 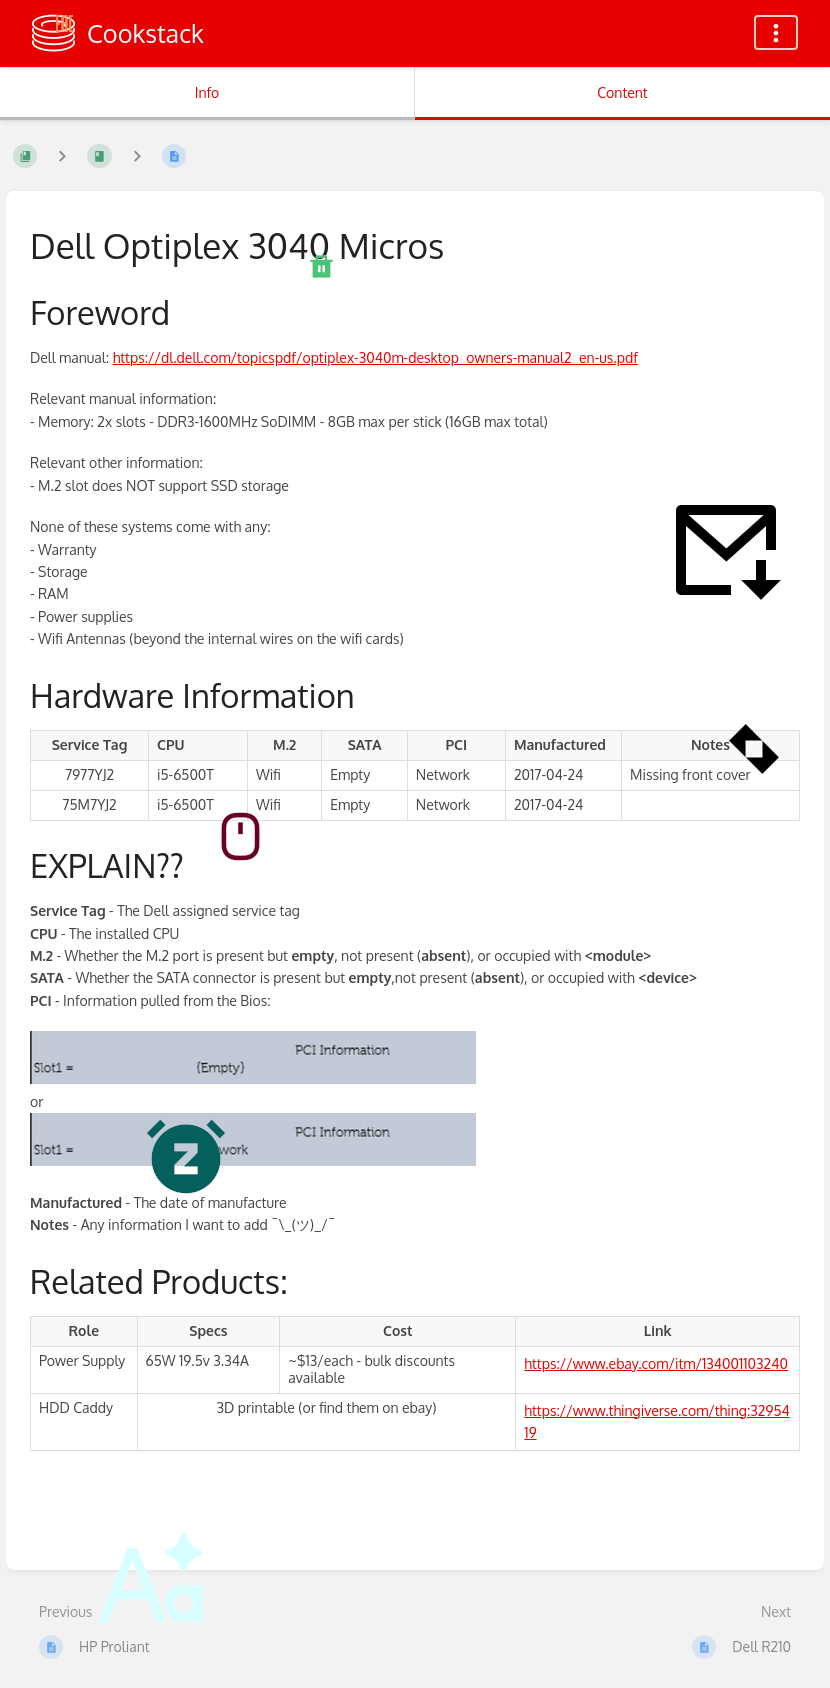 What do you see at coordinates (754, 749) in the screenshot?
I see `ktor framework logo` at bounding box center [754, 749].